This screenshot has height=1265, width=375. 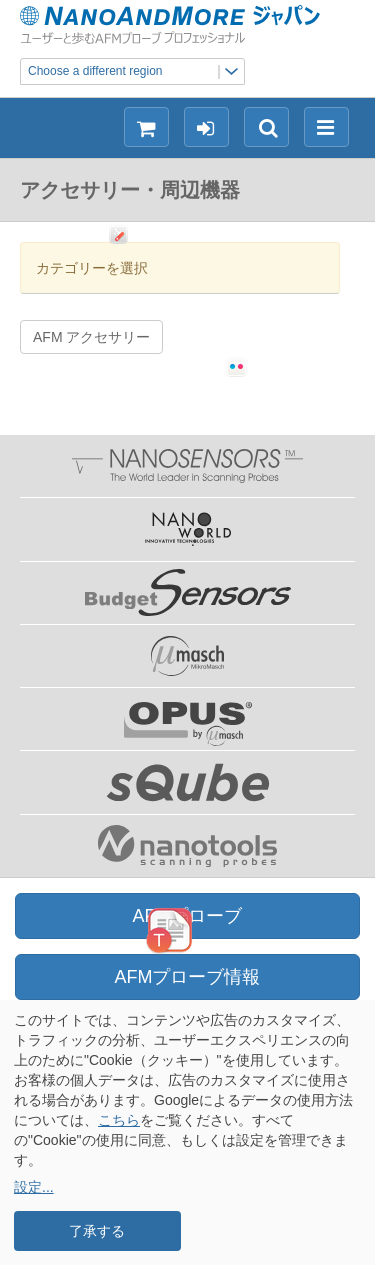 I want to click on open textpieces app for text manipulation tools, so click(x=118, y=234).